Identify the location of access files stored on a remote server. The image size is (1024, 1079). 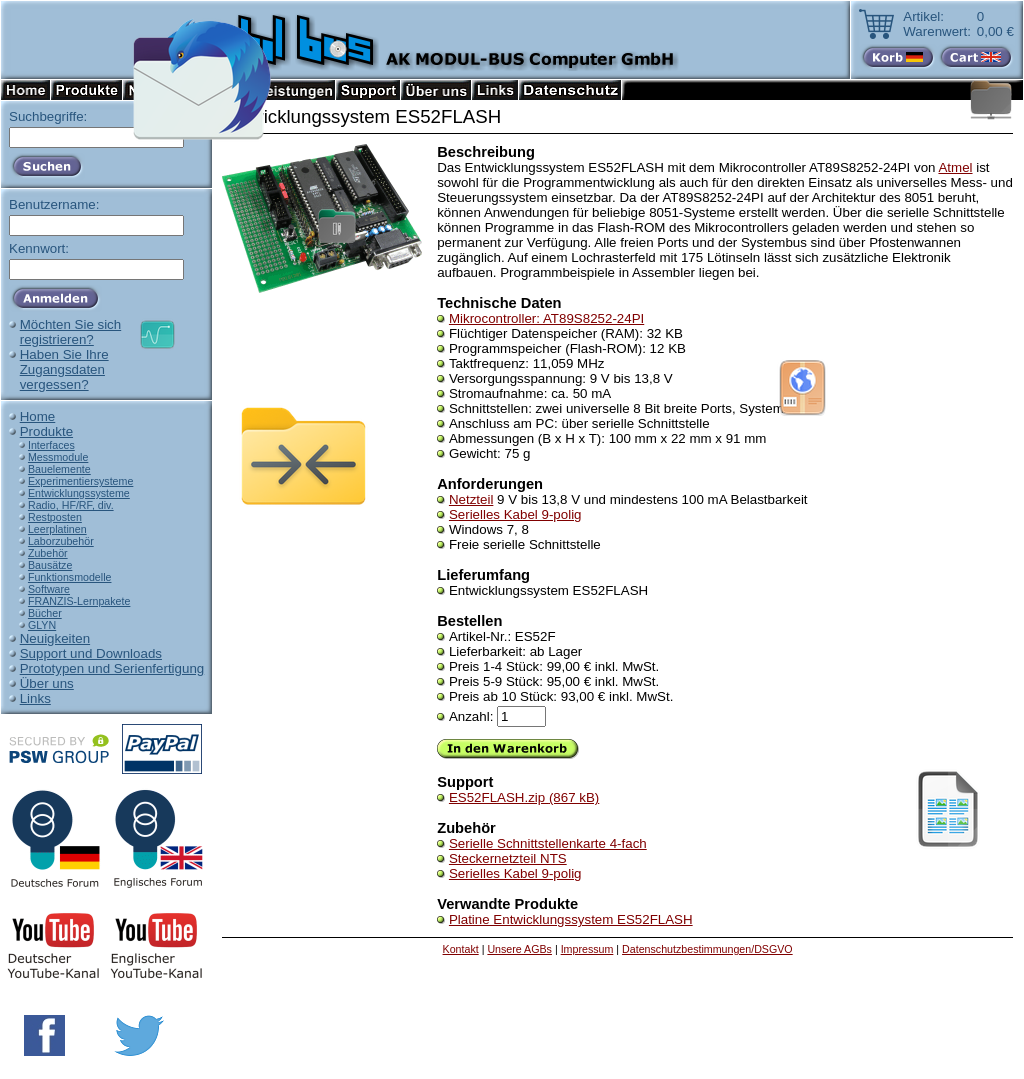
(991, 99).